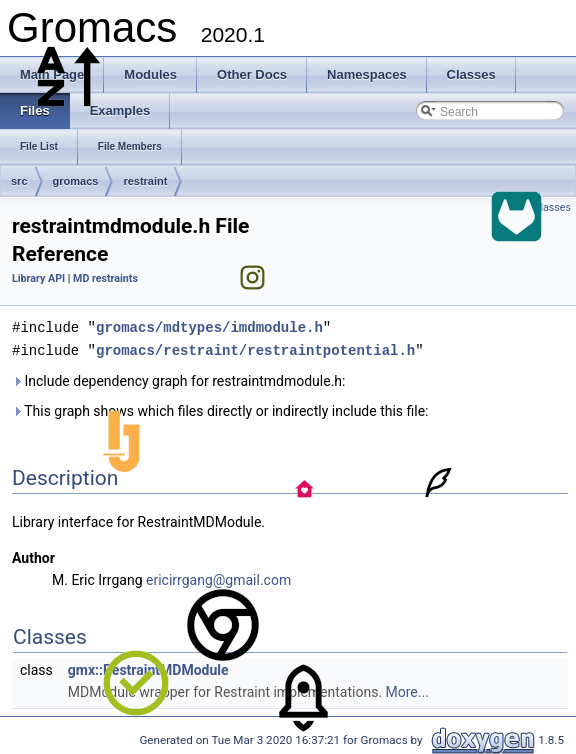 The height and width of the screenshot is (754, 576). I want to click on indicates a completed or successful action, so click(136, 683).